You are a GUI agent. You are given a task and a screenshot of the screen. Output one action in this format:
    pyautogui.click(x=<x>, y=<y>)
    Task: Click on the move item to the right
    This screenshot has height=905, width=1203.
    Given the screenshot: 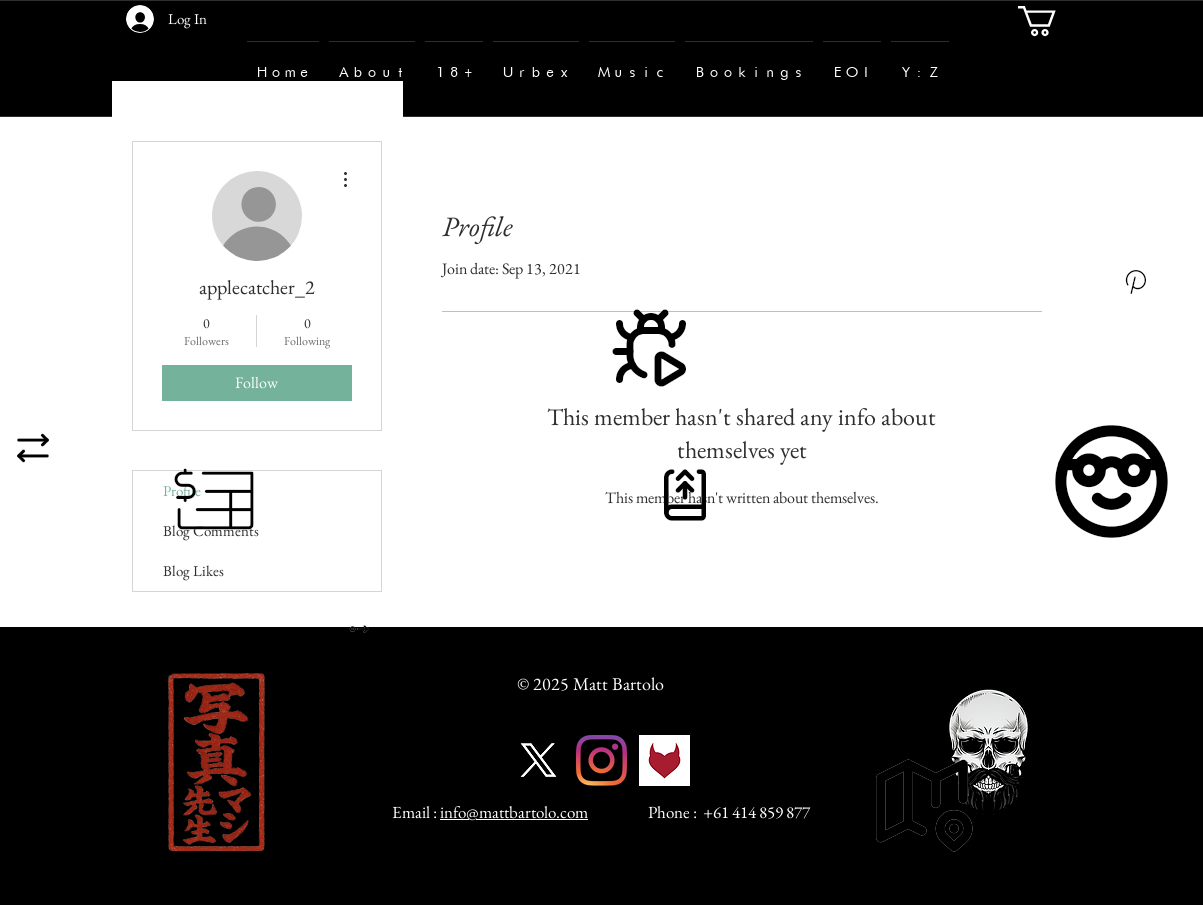 What is the action you would take?
    pyautogui.click(x=359, y=629)
    